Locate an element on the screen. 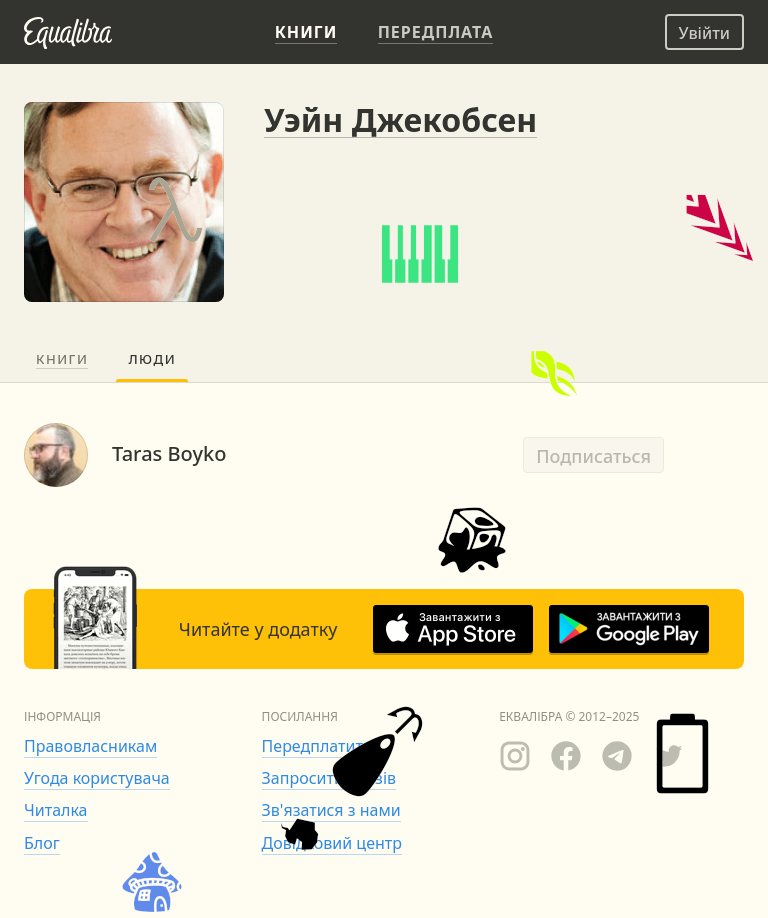 The image size is (768, 918). view wildlife or nature-related content is located at coordinates (299, 834).